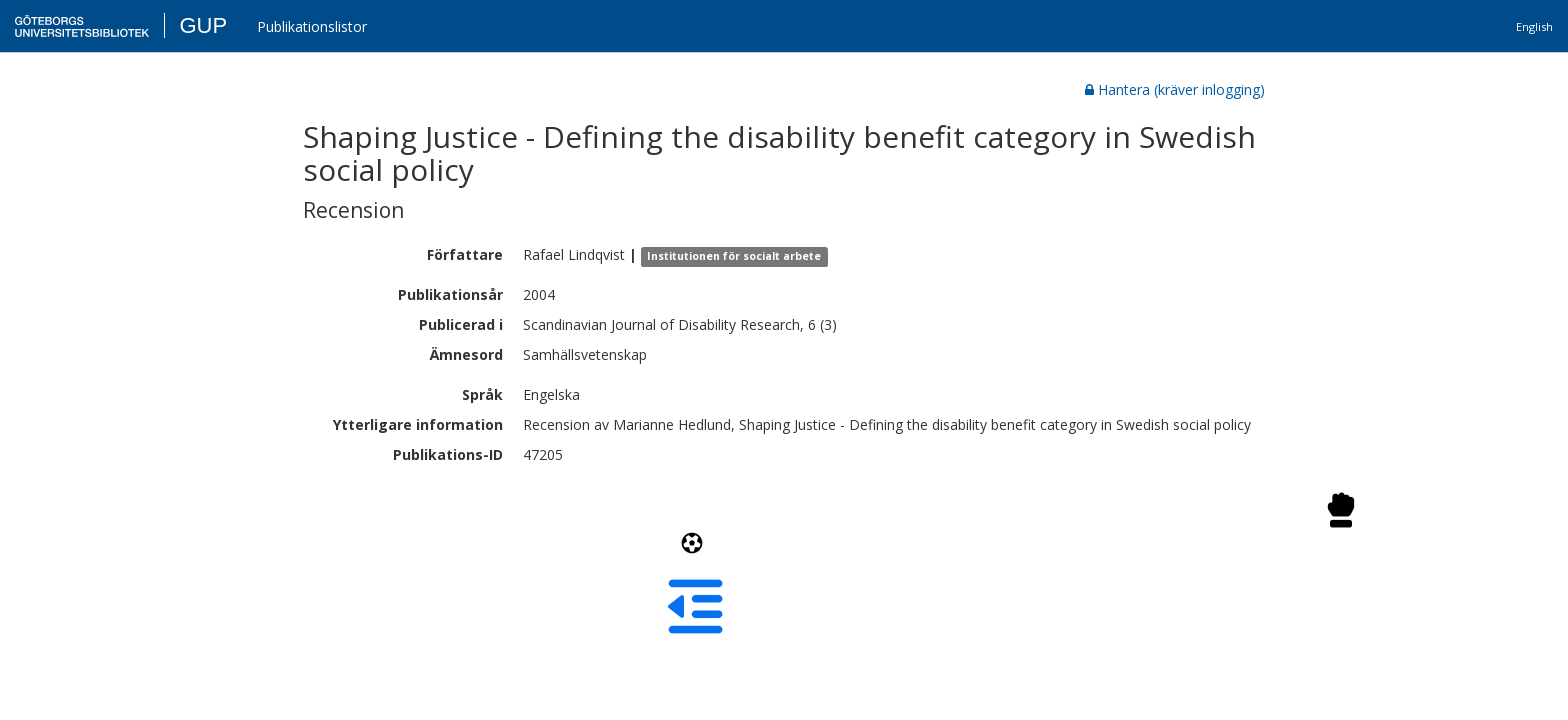  Describe the element at coordinates (695, 606) in the screenshot. I see `decrease text indentation` at that location.